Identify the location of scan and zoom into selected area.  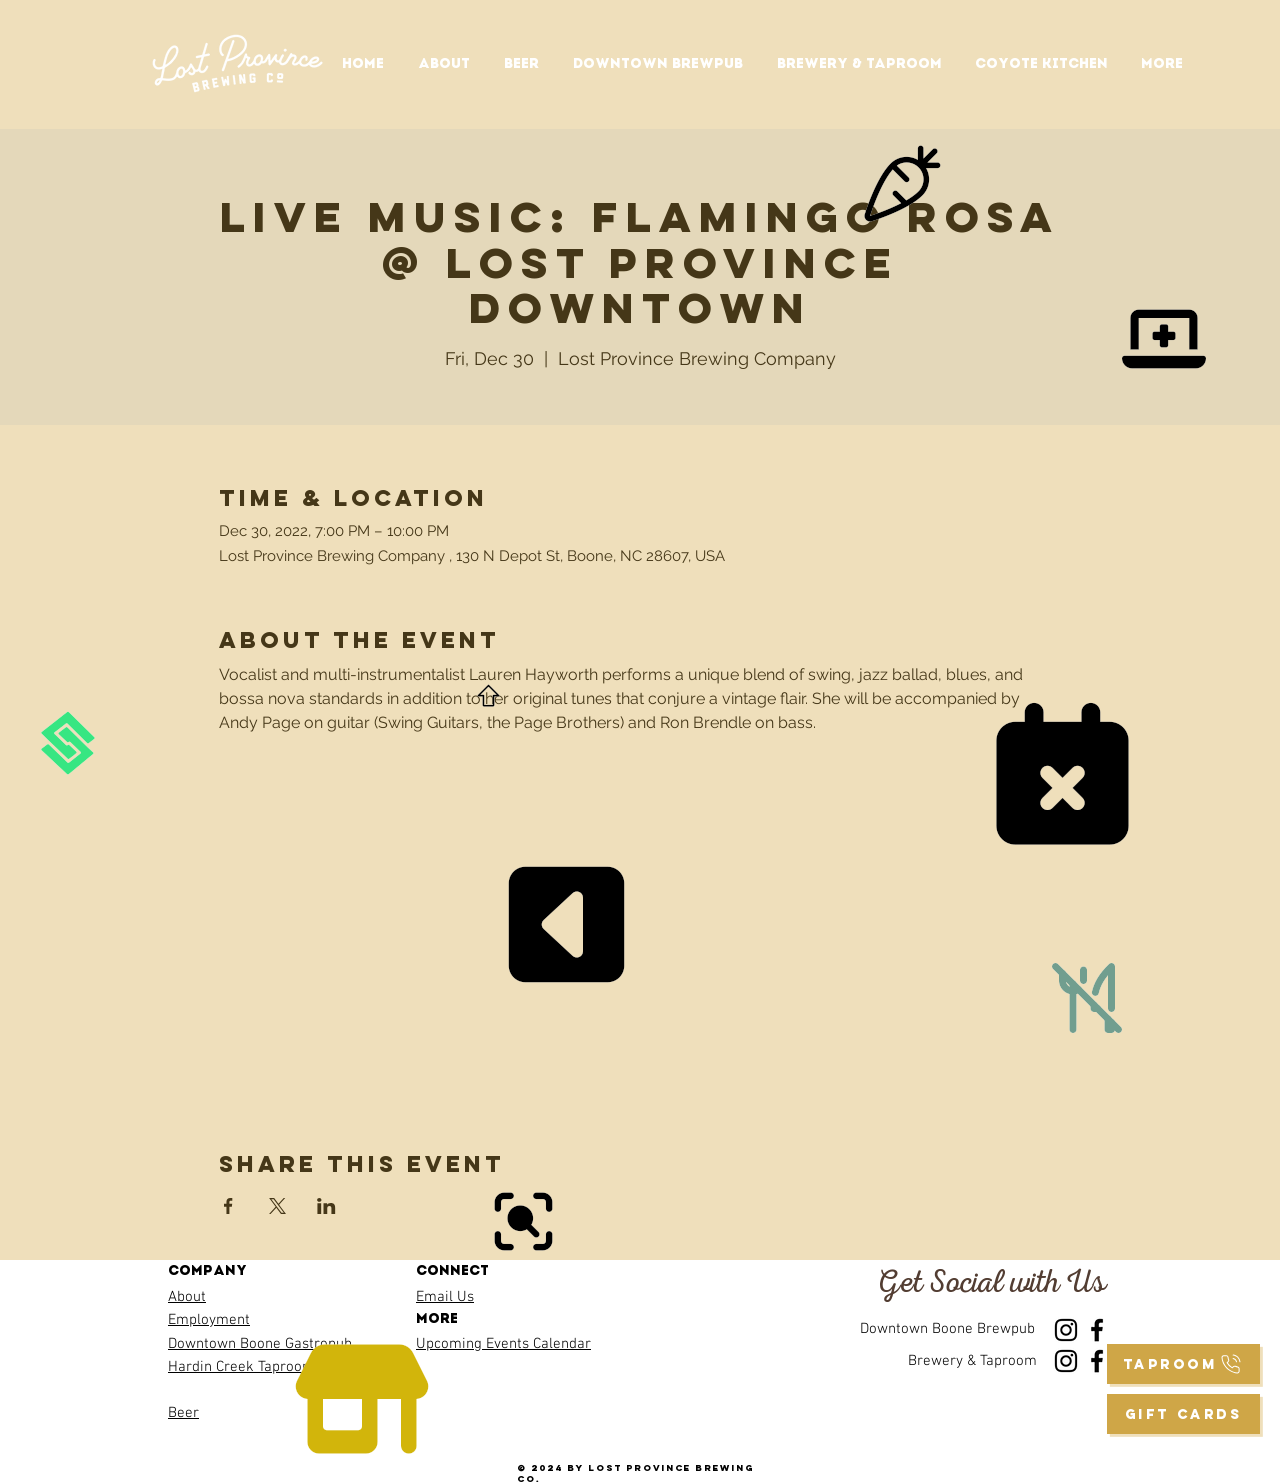
(523, 1221).